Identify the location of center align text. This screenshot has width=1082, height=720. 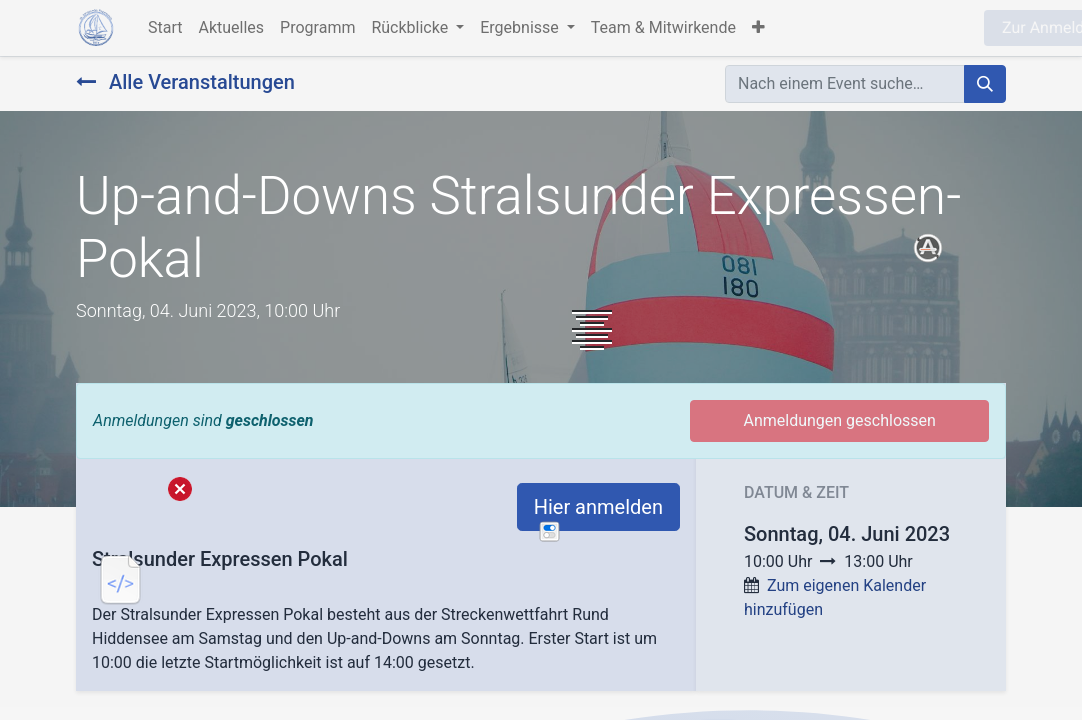
(592, 330).